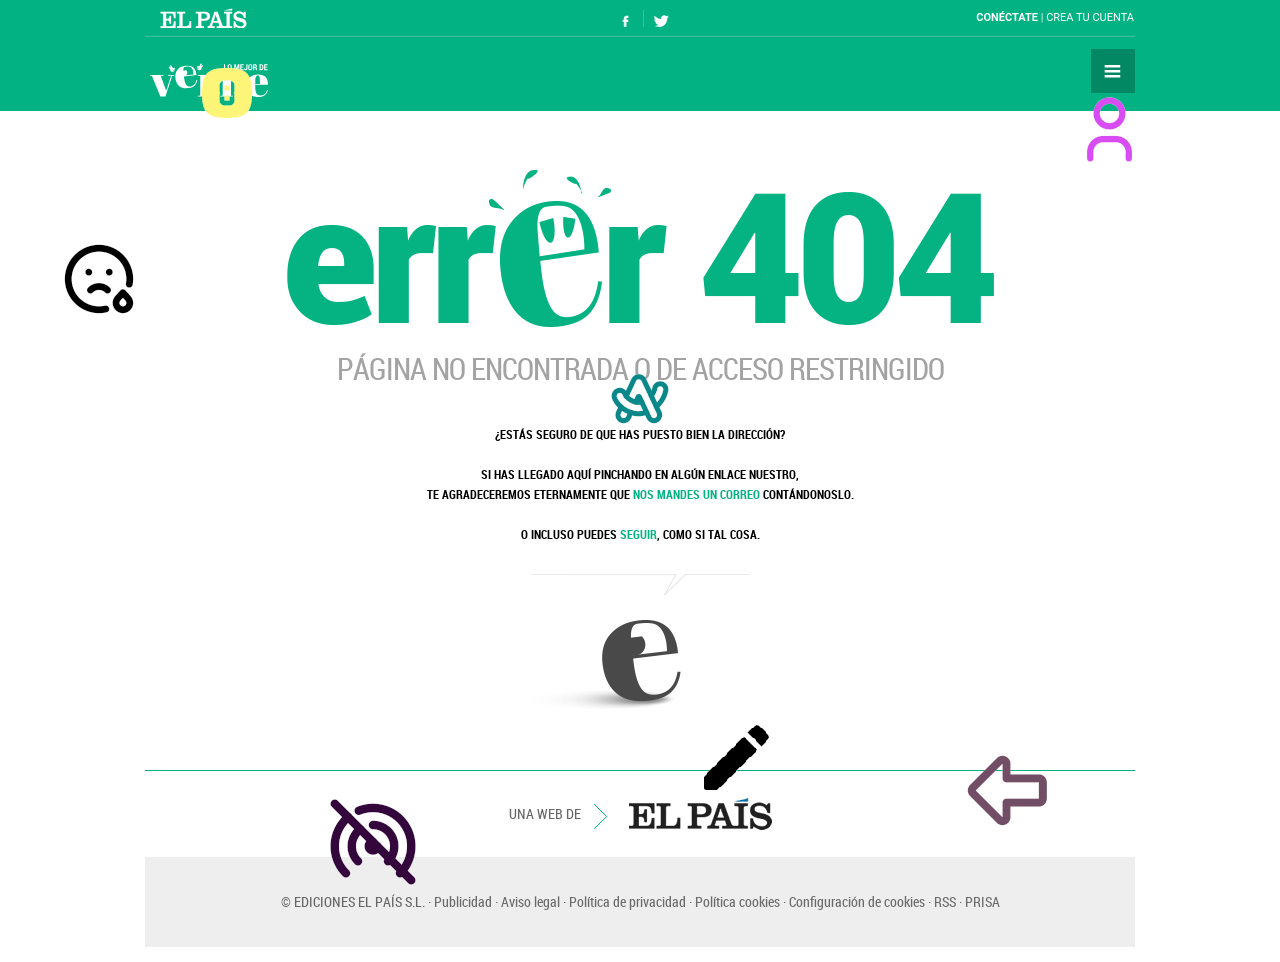 The width and height of the screenshot is (1280, 962). Describe the element at coordinates (1006, 790) in the screenshot. I see `go back to the previous screen` at that location.